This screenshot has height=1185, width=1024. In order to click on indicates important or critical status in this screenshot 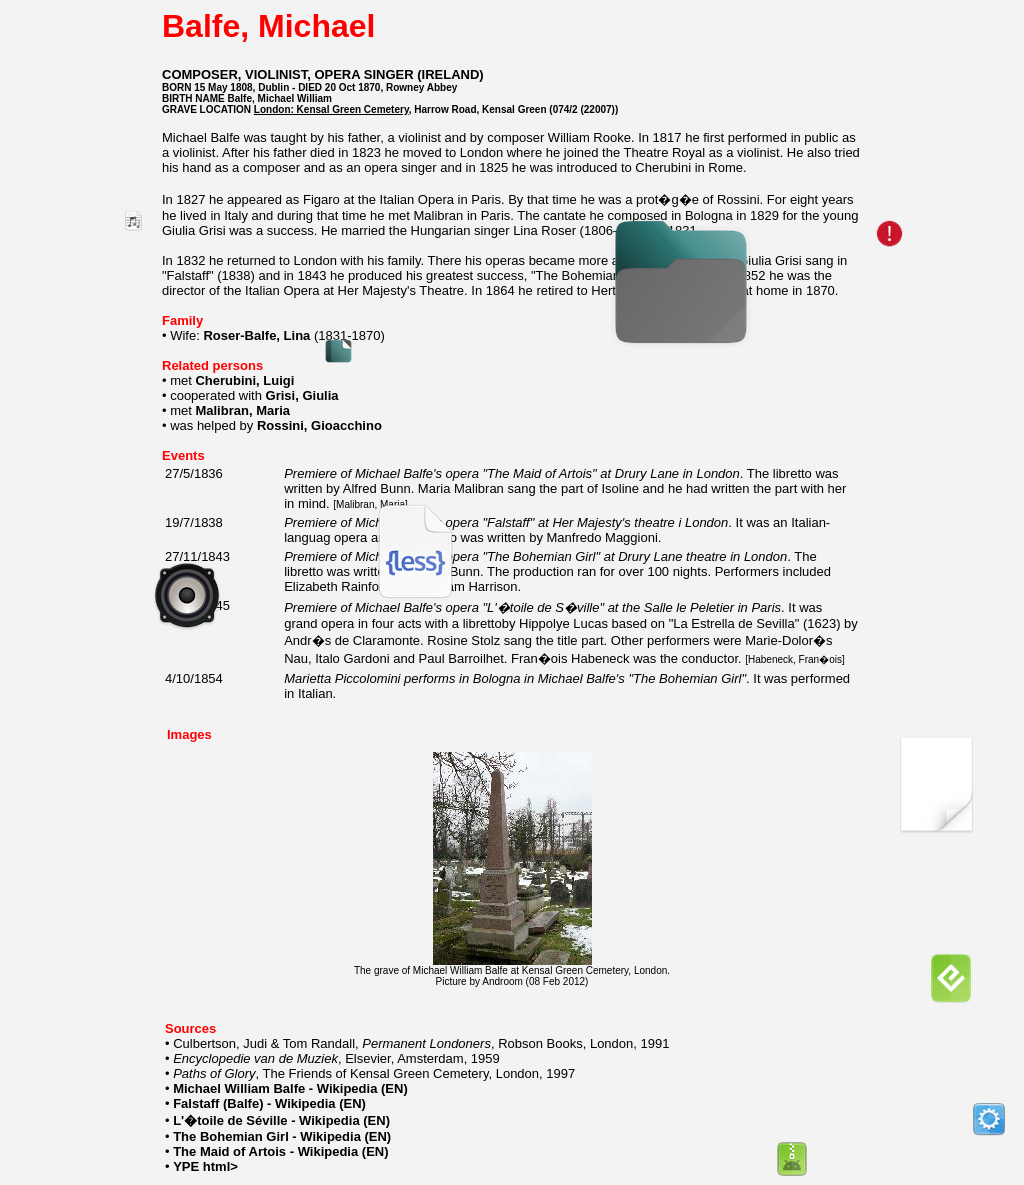, I will do `click(889, 233)`.